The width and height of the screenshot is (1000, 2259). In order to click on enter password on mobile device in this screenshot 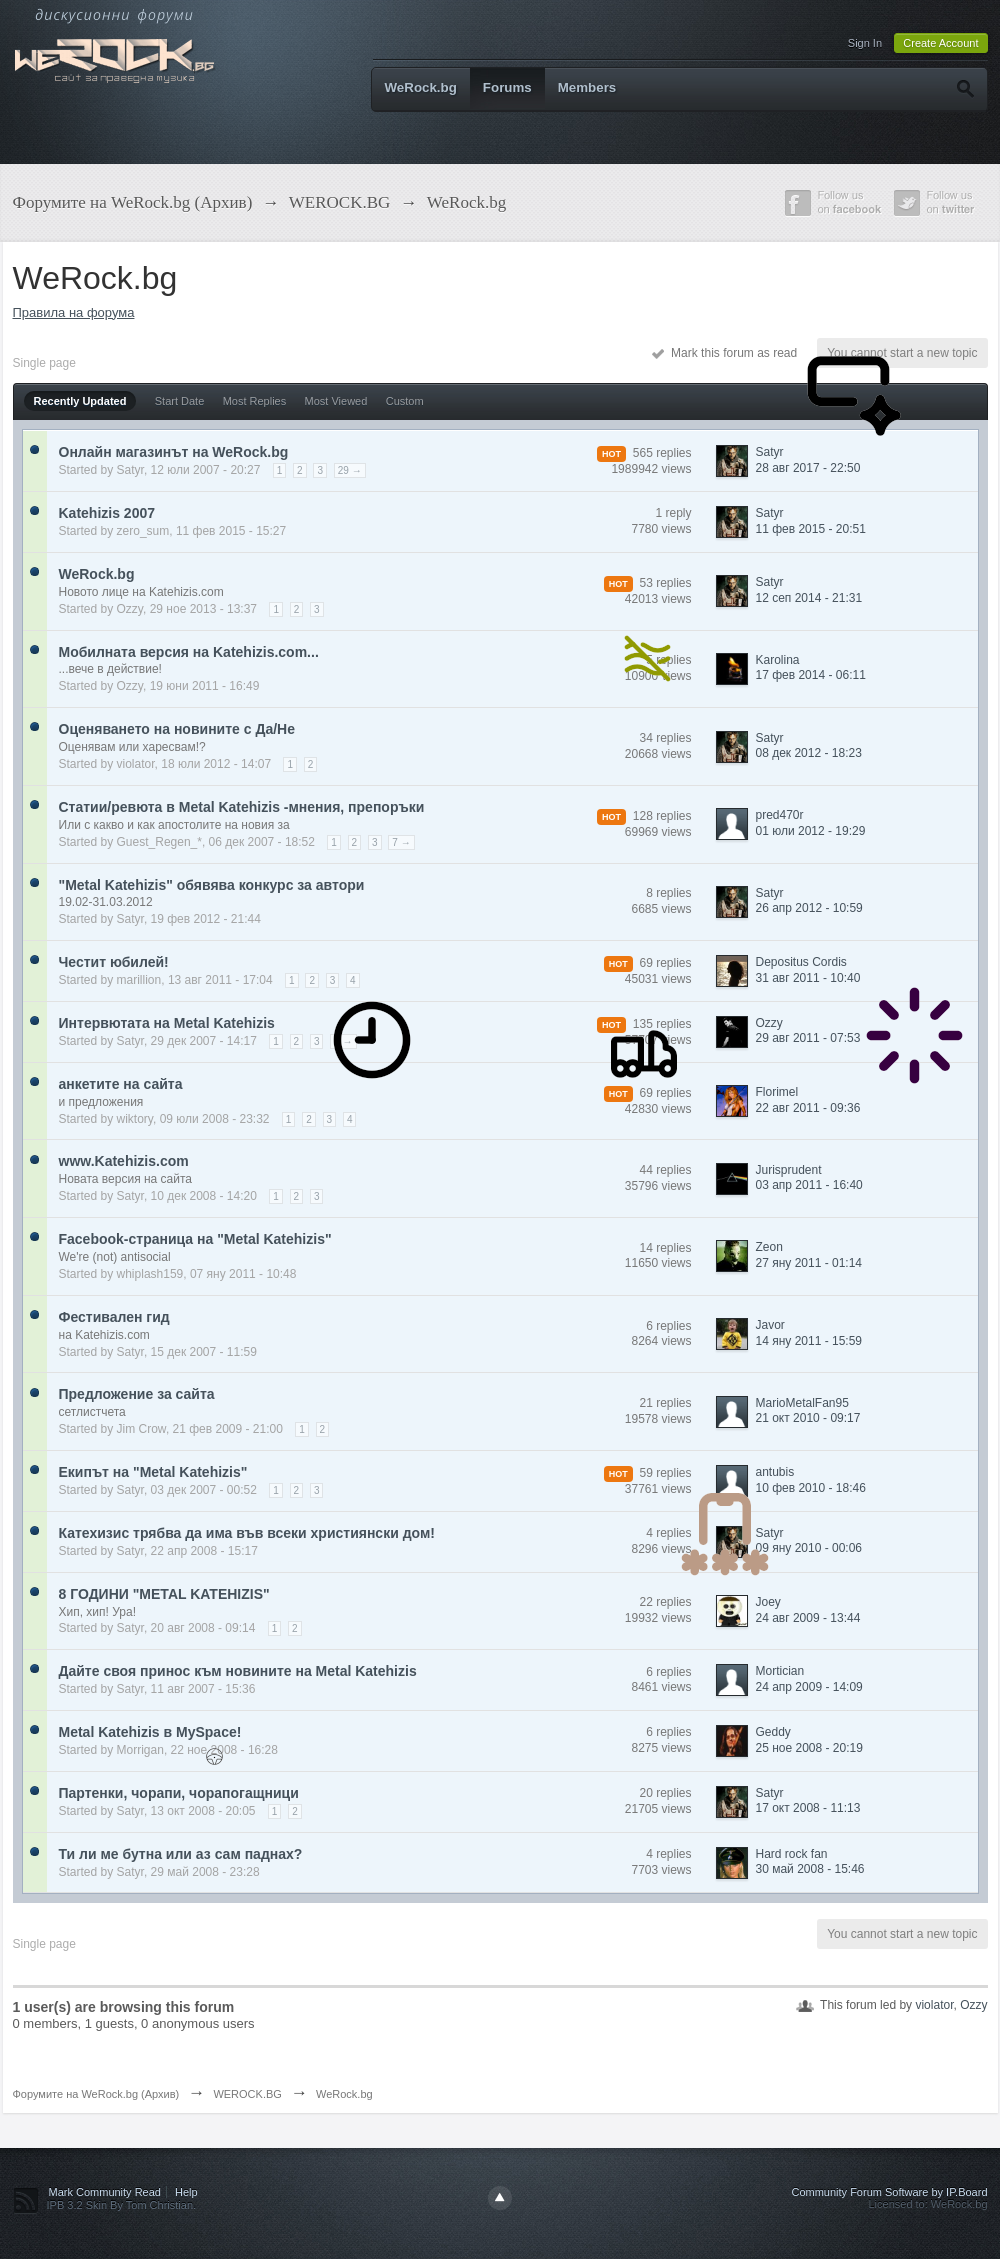, I will do `click(725, 1532)`.